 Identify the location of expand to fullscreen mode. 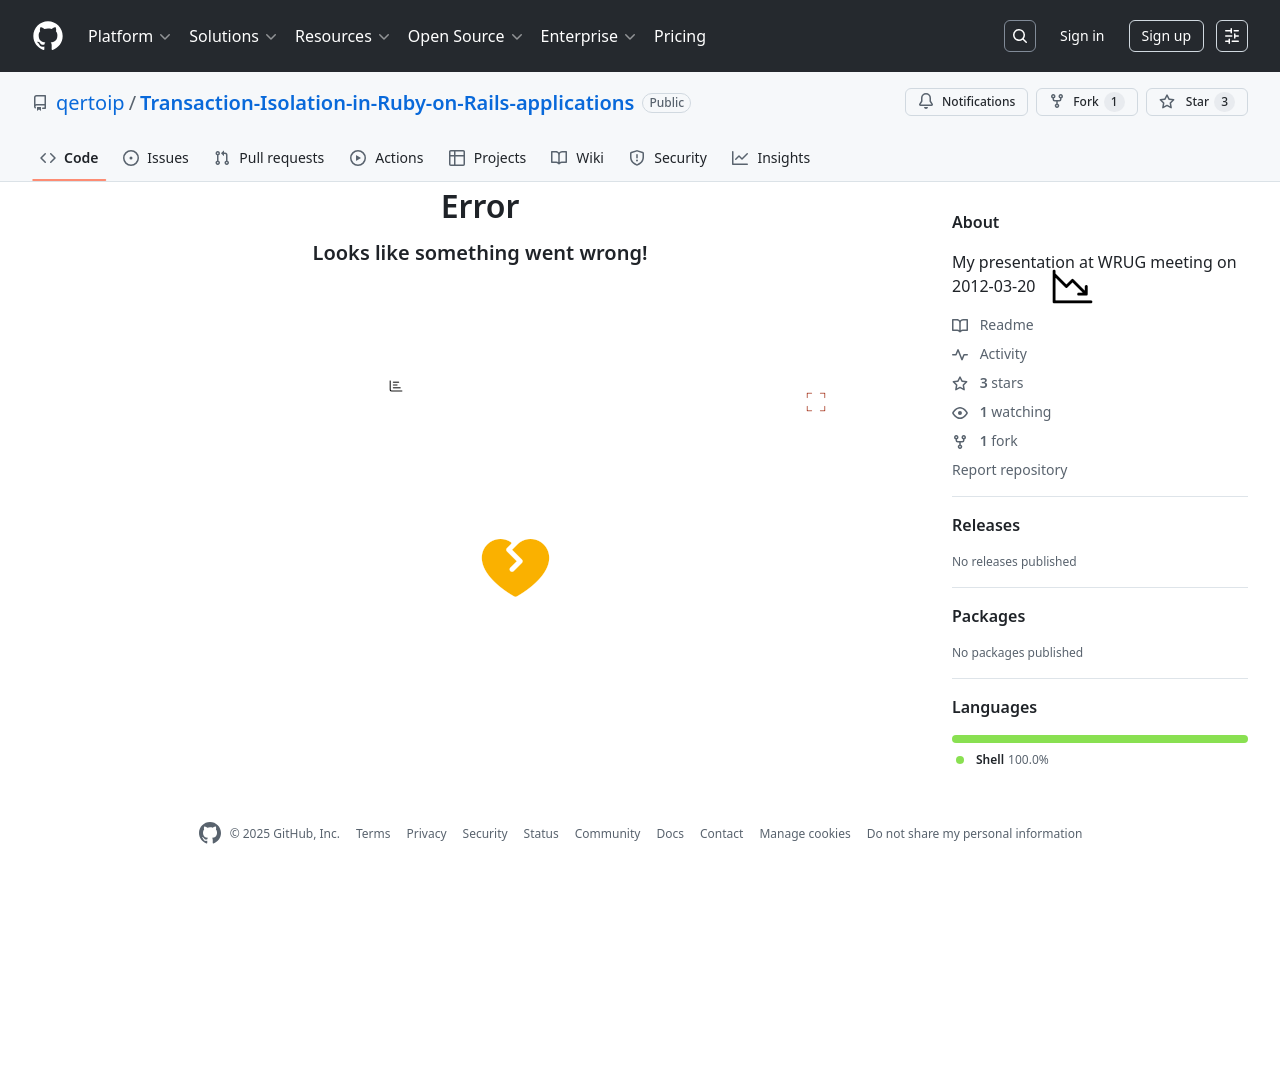
(816, 402).